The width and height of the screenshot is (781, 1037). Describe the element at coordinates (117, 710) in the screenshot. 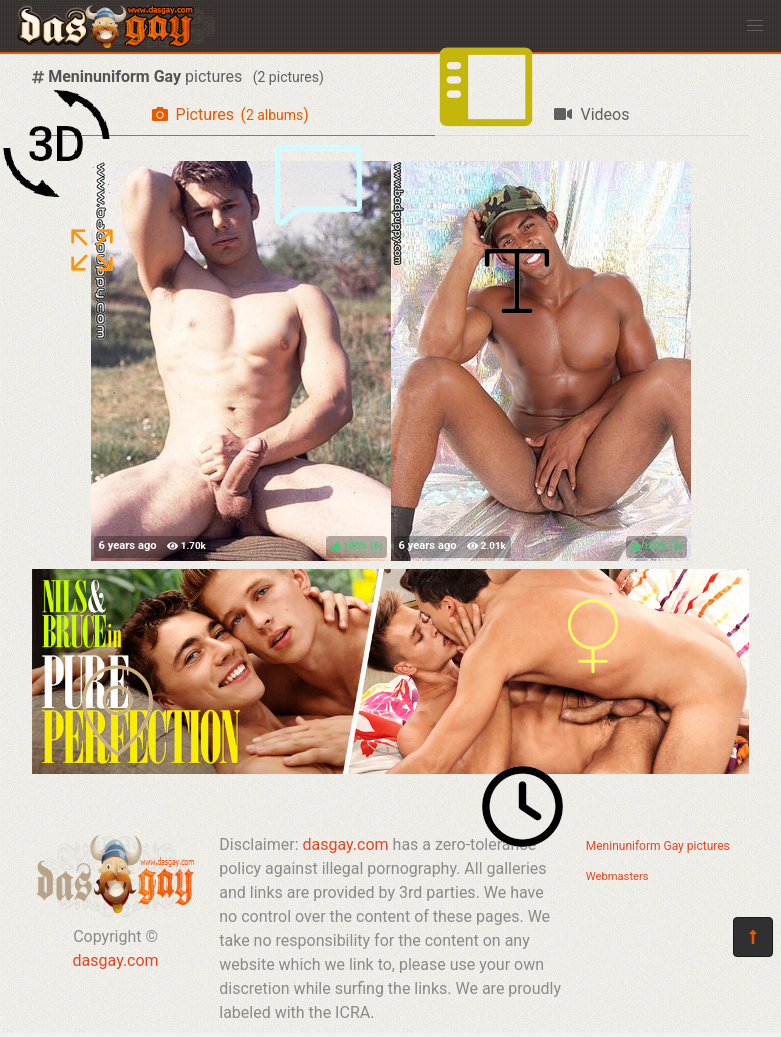

I see `view or set a location on the map` at that location.